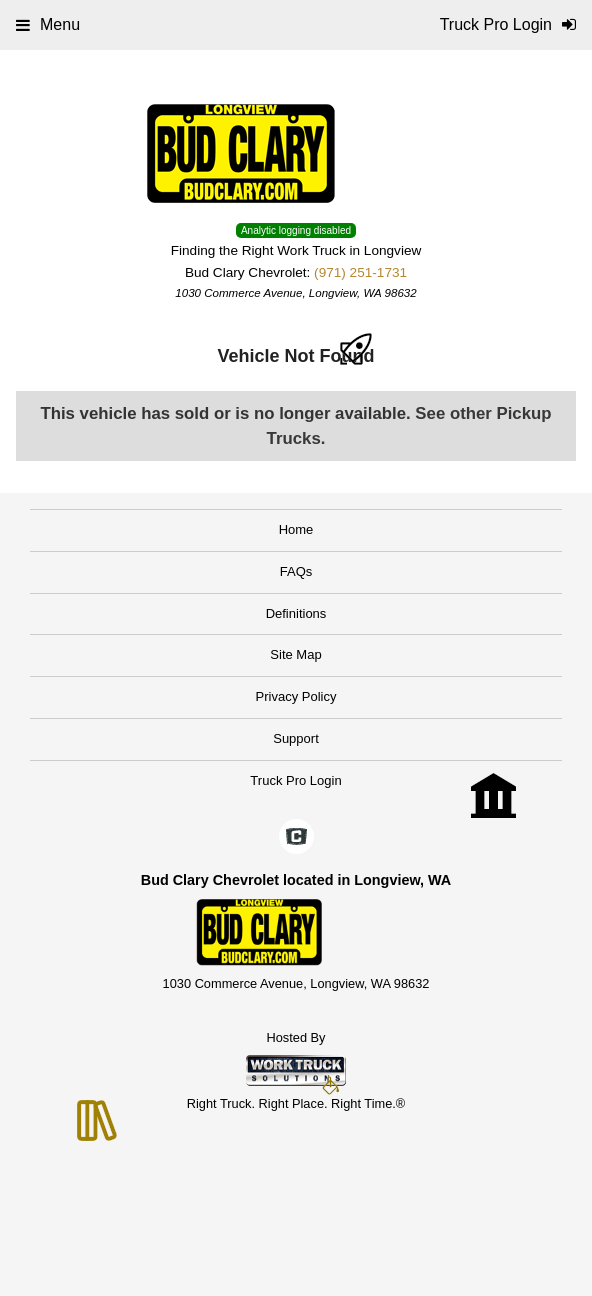 This screenshot has width=592, height=1296. What do you see at coordinates (97, 1120) in the screenshot?
I see `access your library or collection` at bounding box center [97, 1120].